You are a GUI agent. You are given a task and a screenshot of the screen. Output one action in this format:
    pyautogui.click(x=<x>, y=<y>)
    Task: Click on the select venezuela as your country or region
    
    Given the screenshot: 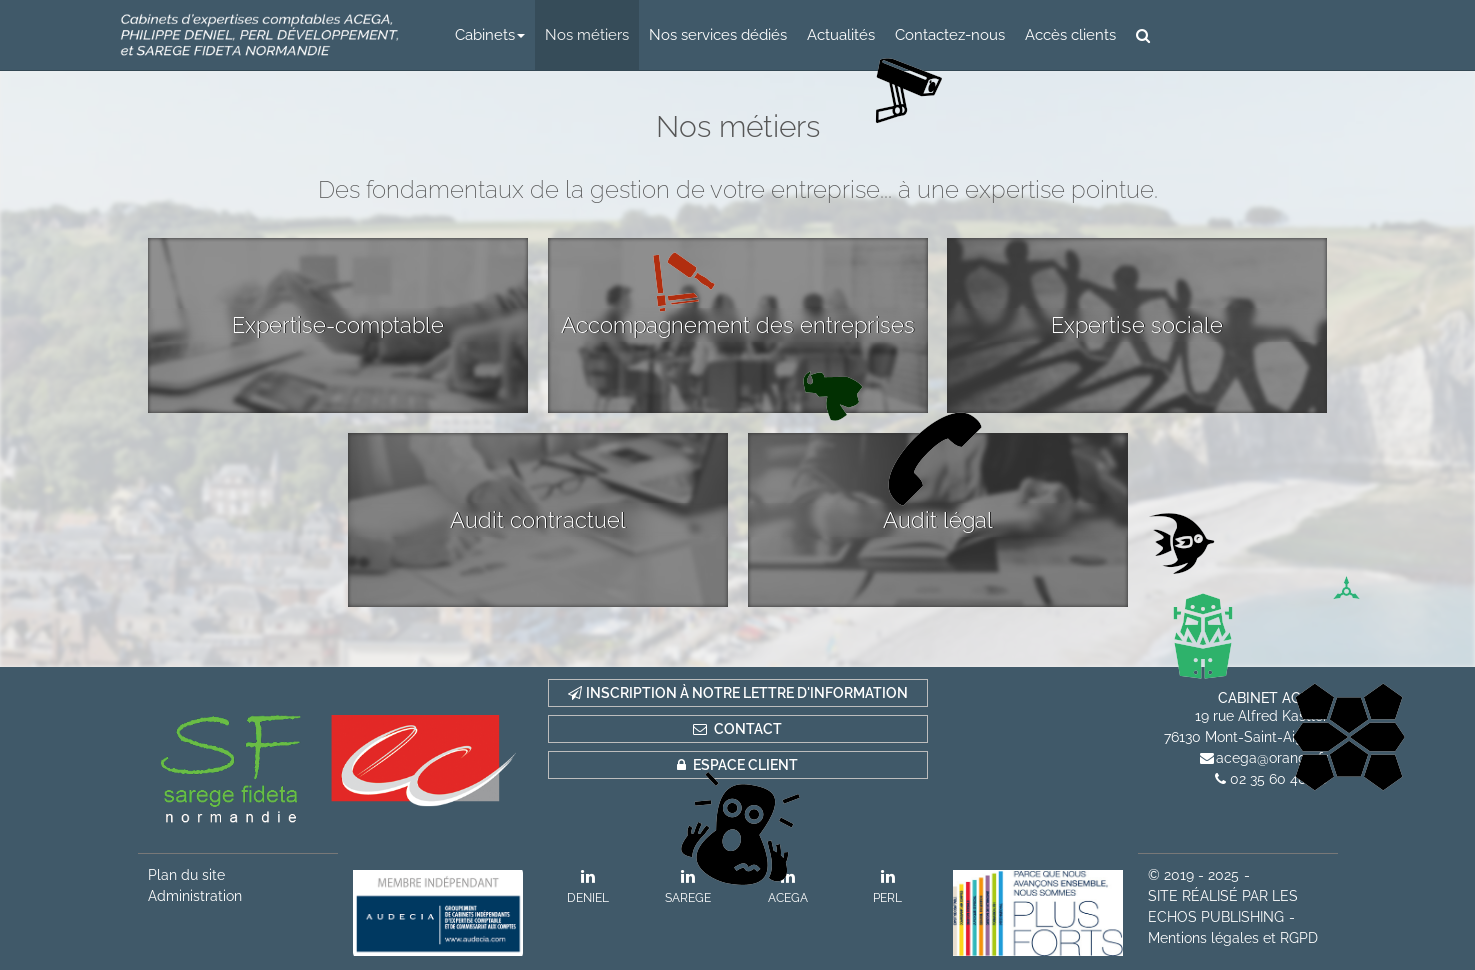 What is the action you would take?
    pyautogui.click(x=833, y=396)
    